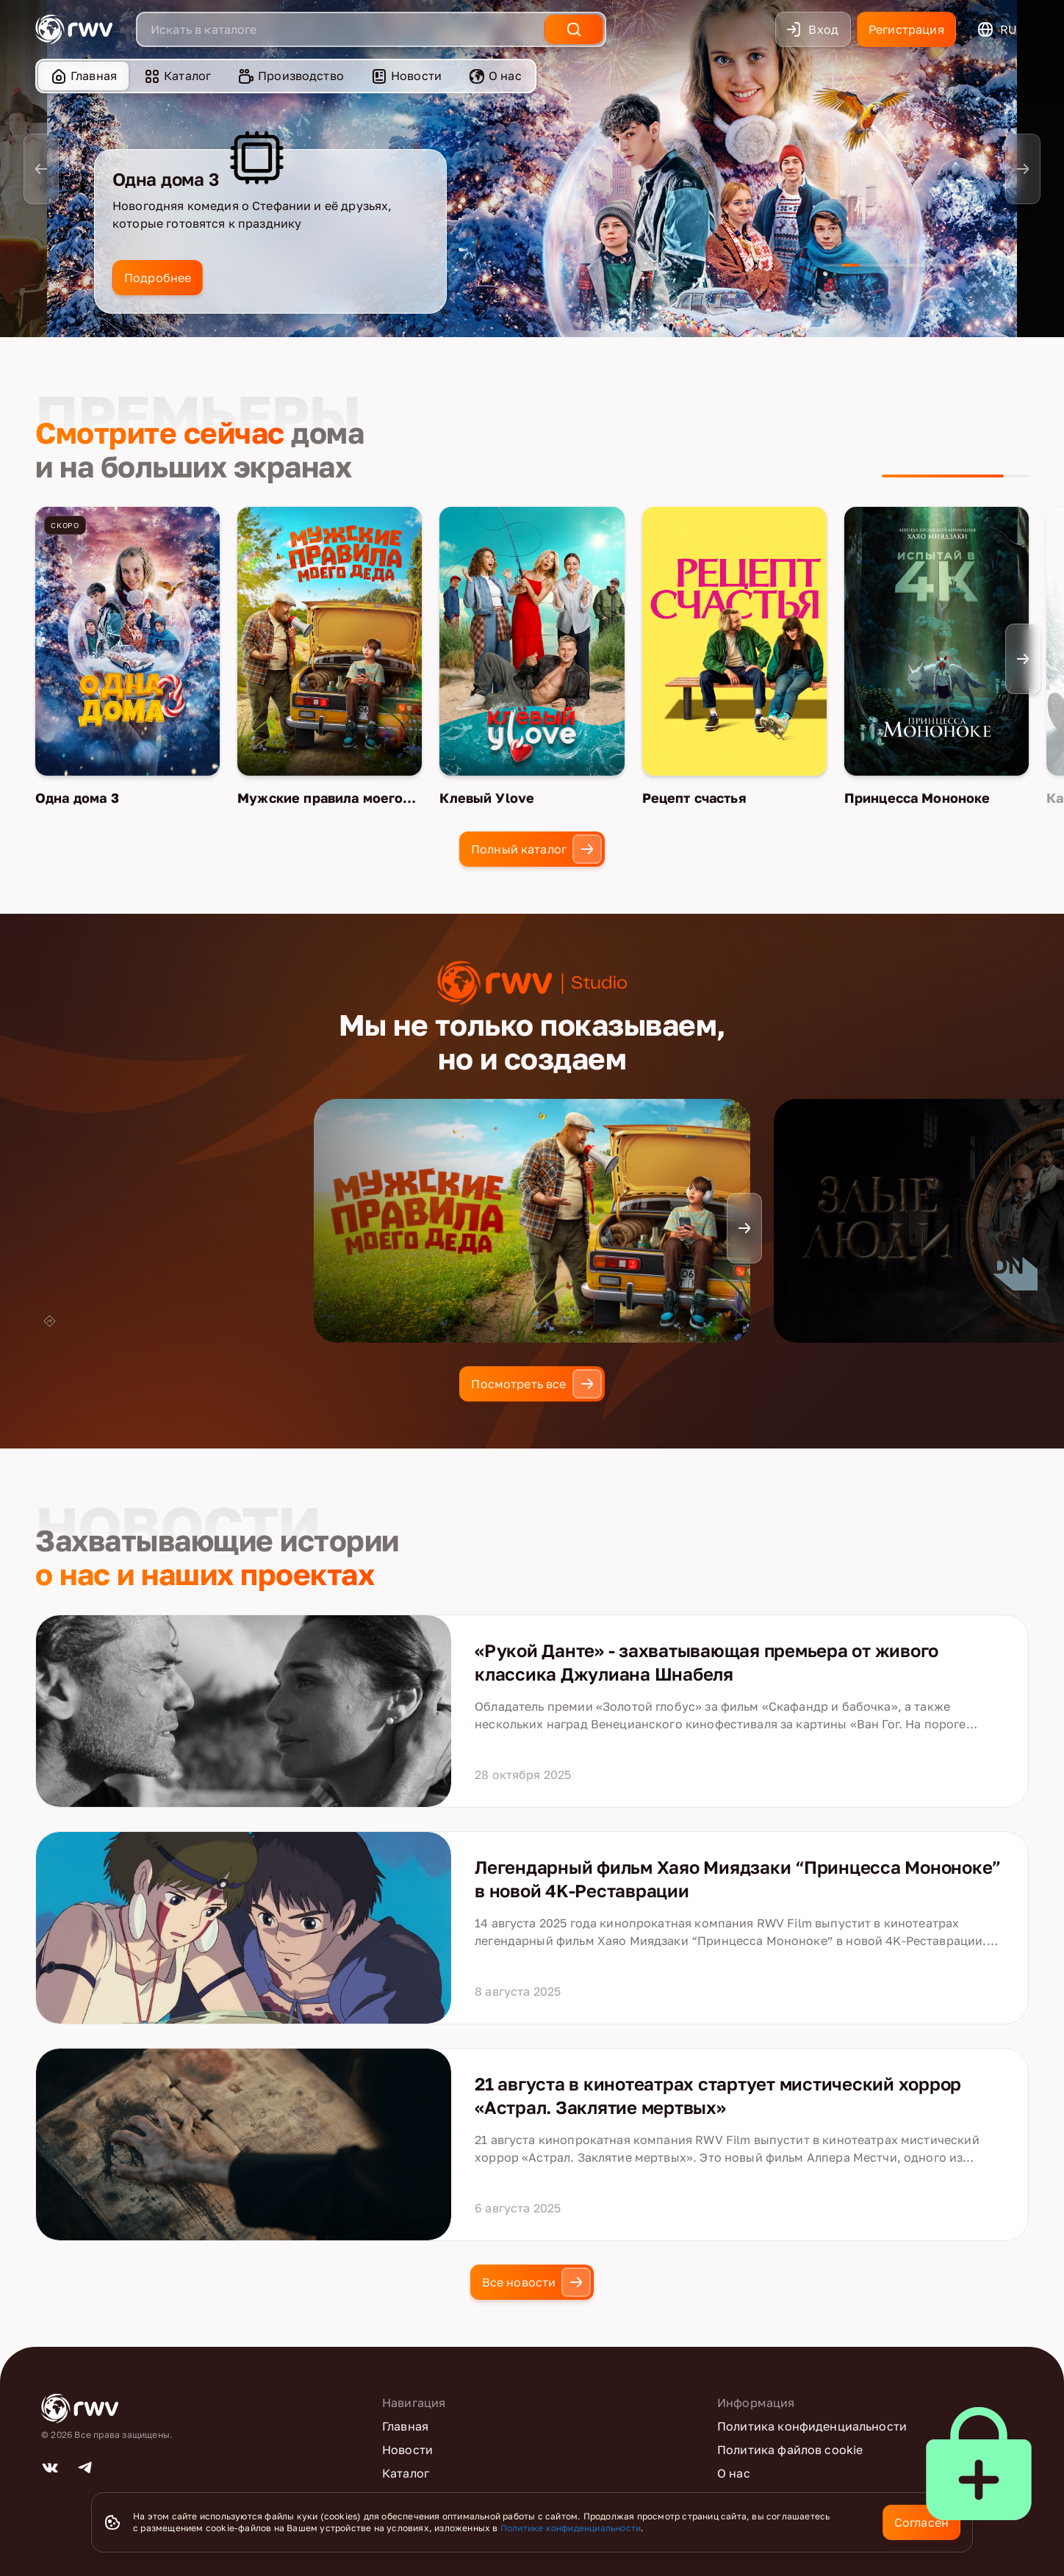 The width and height of the screenshot is (1064, 2576). Describe the element at coordinates (49, 1321) in the screenshot. I see `indicates a turn or direction change ahead` at that location.